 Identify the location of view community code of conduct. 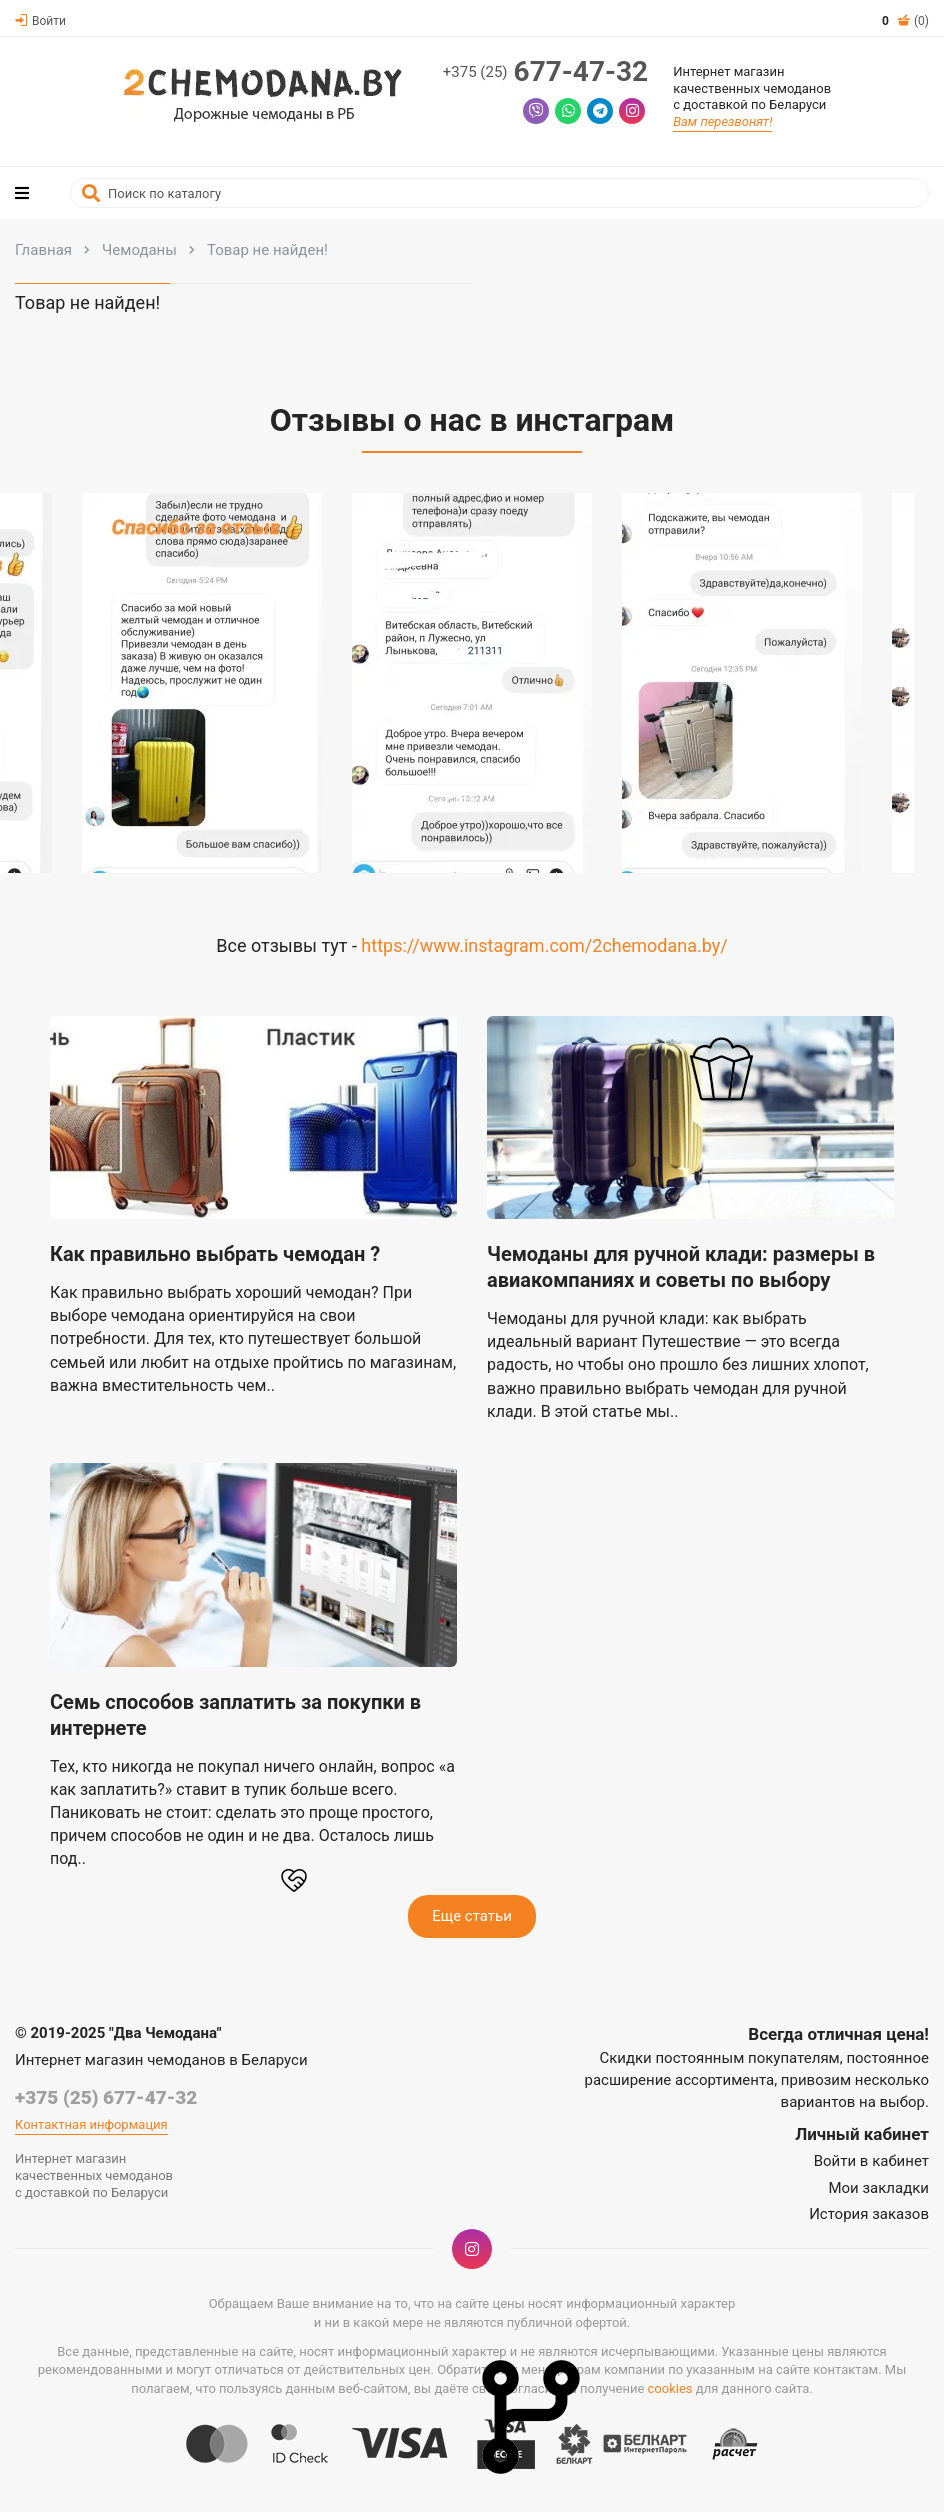
(294, 1880).